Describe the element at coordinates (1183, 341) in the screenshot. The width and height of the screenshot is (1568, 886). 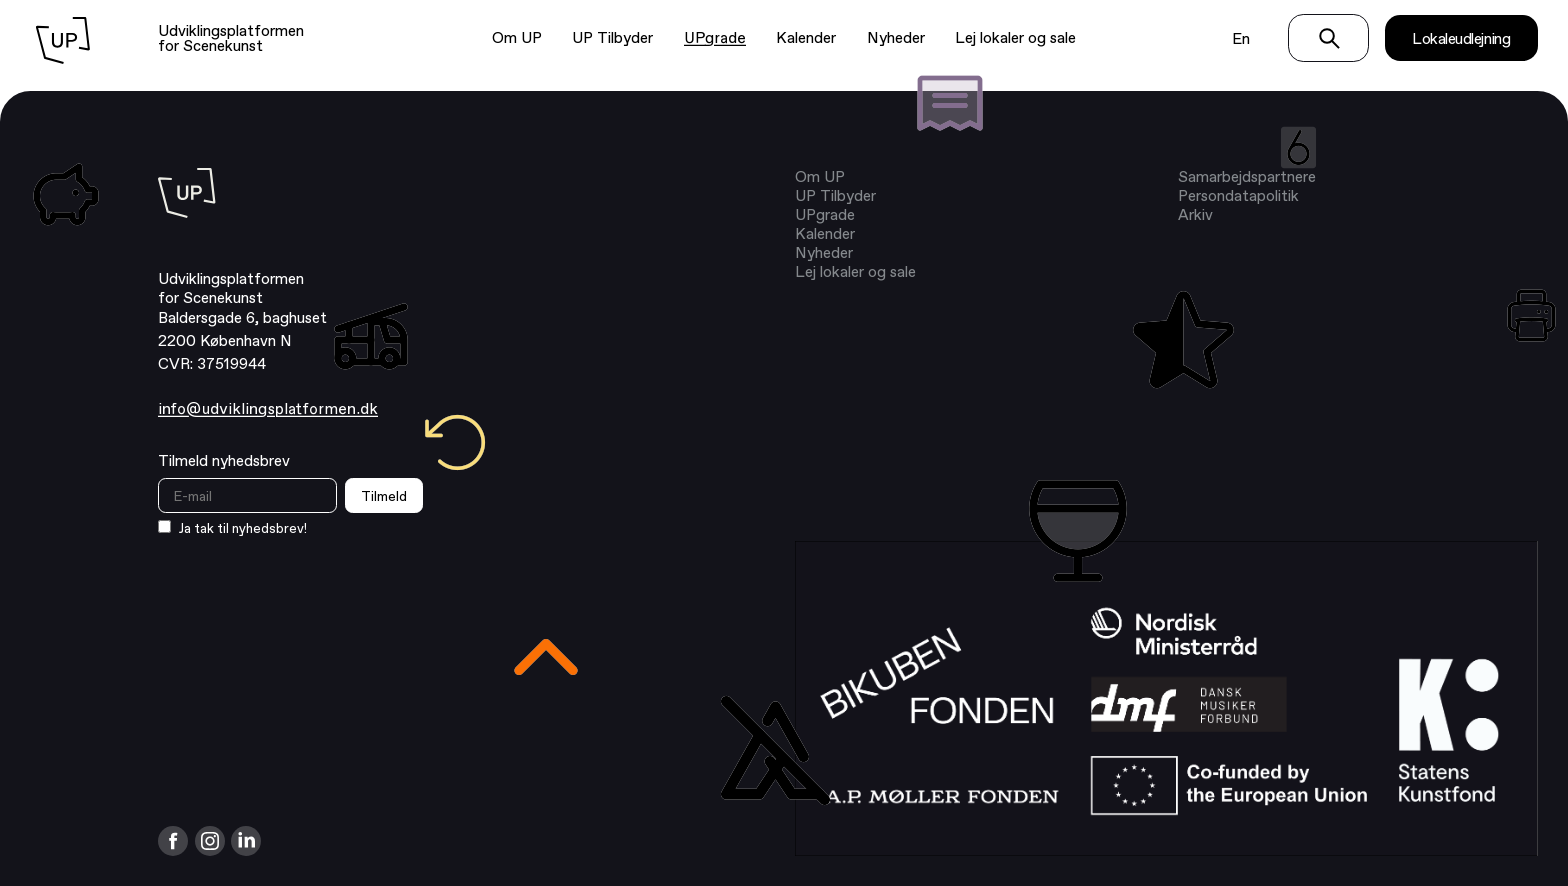
I see `indicates a partial rating or half-star score` at that location.